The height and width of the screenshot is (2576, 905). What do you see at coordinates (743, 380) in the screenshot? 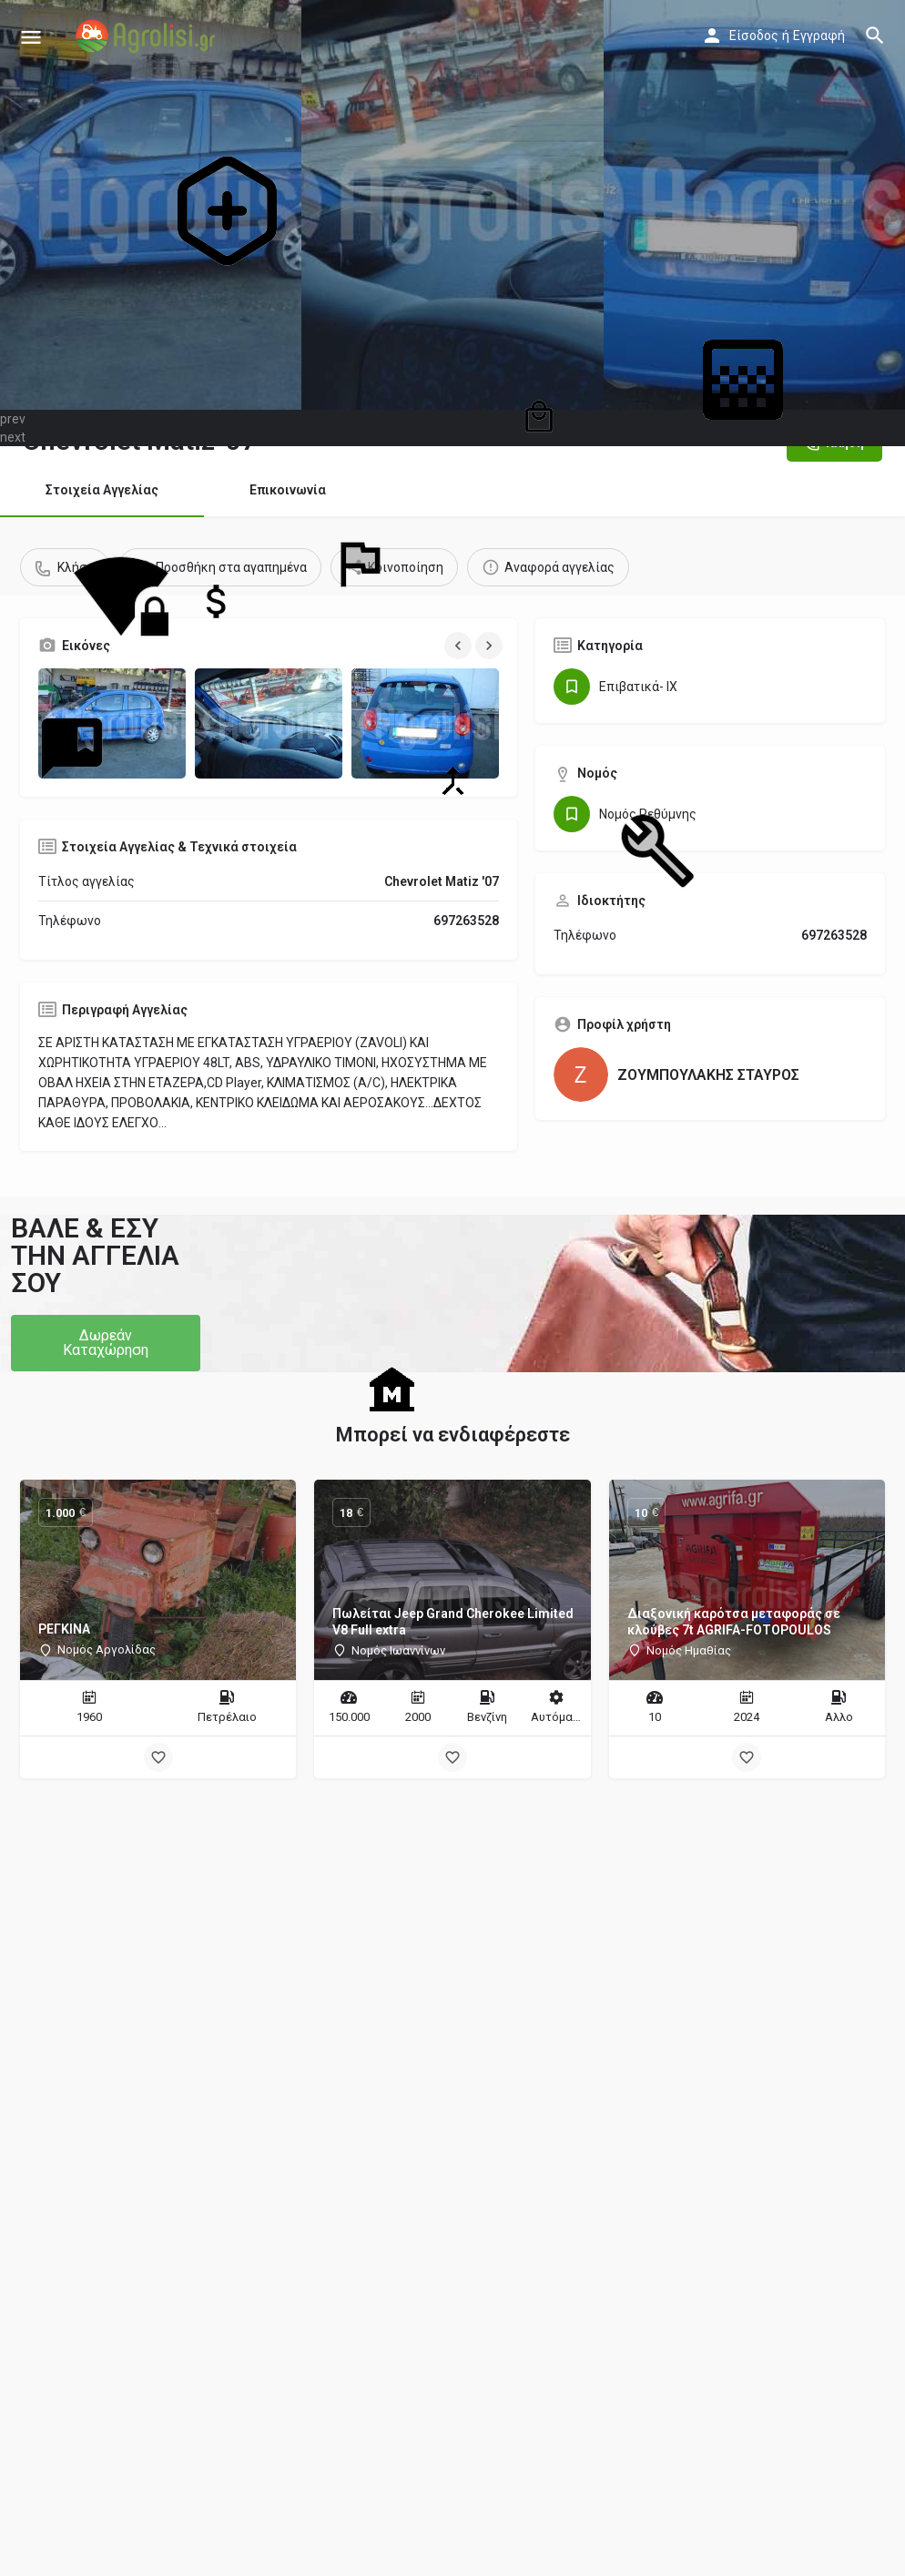
I see `apply a gradient effect to an image` at bounding box center [743, 380].